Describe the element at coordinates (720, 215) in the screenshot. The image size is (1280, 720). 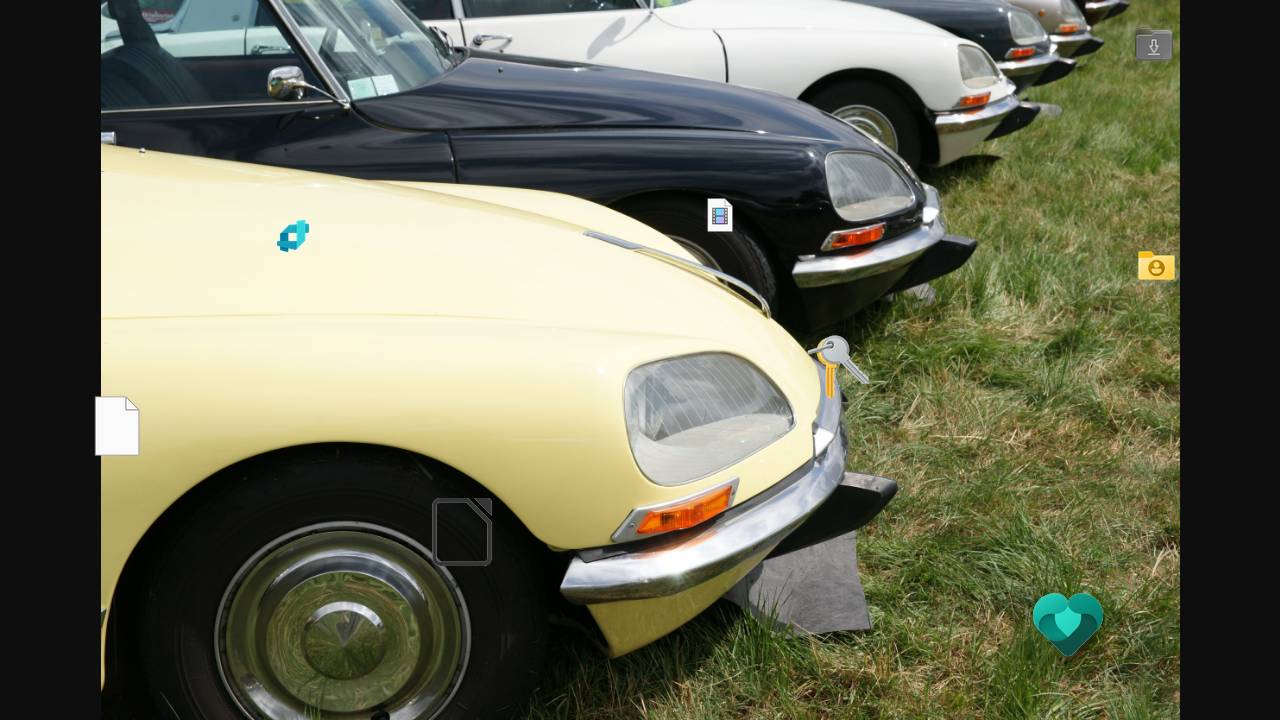
I see `open a video file` at that location.